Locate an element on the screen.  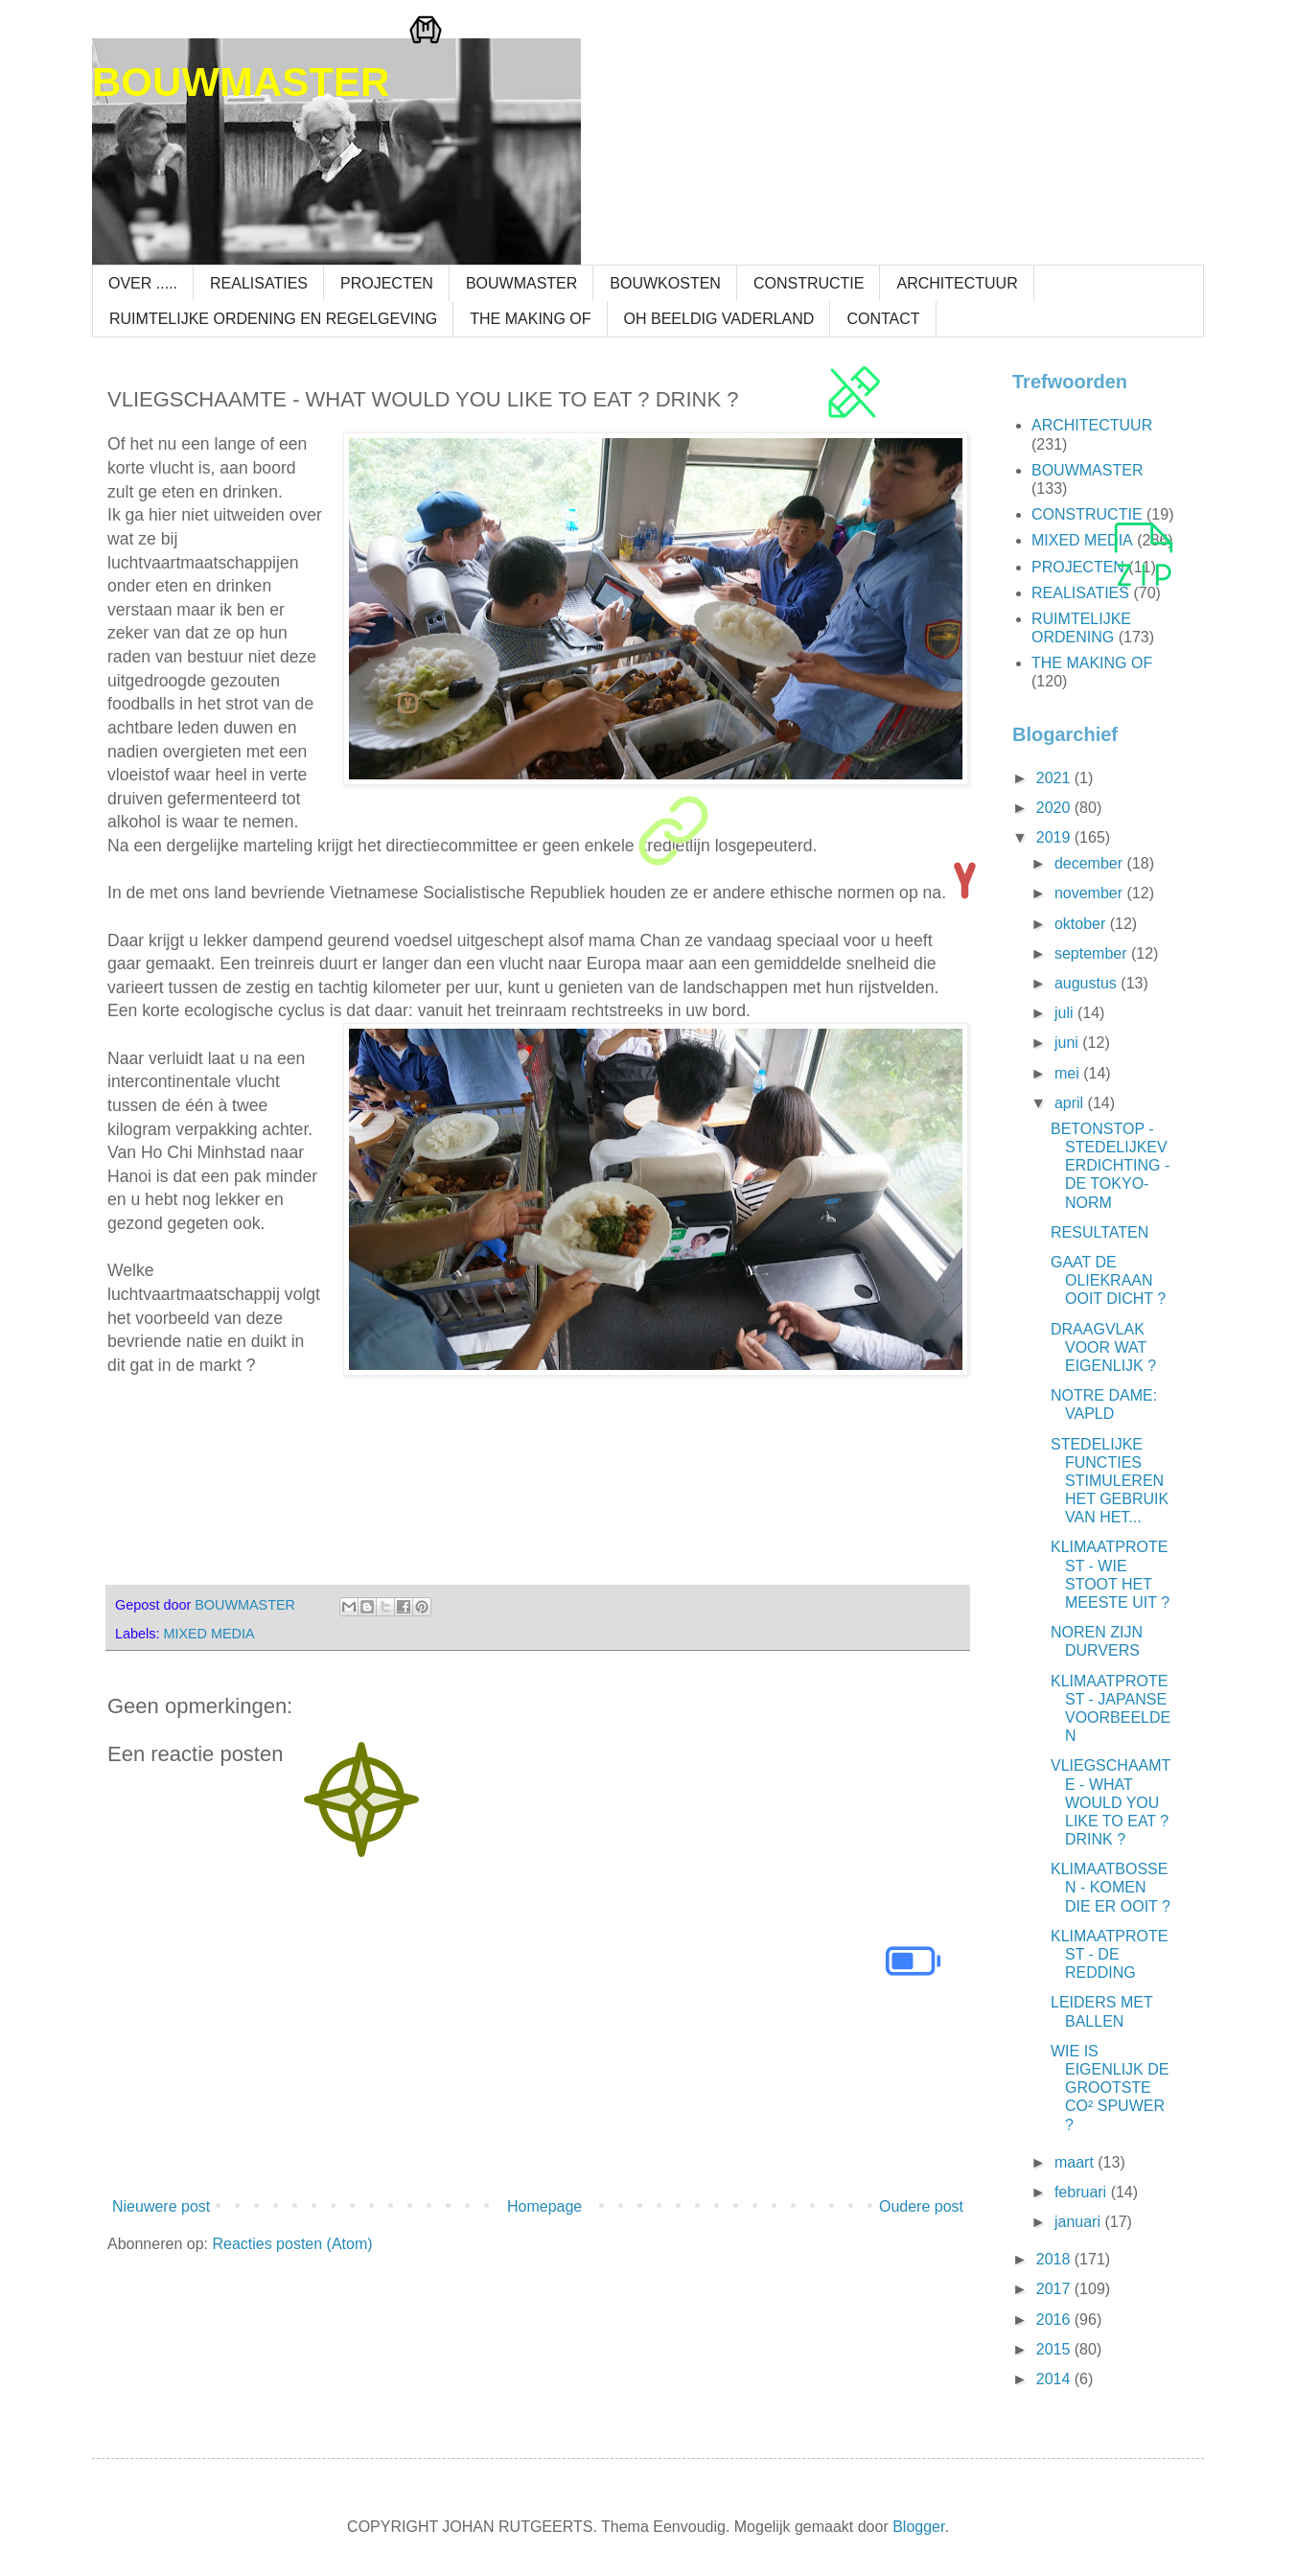
indicates a "v" label or category tag is located at coordinates (407, 703).